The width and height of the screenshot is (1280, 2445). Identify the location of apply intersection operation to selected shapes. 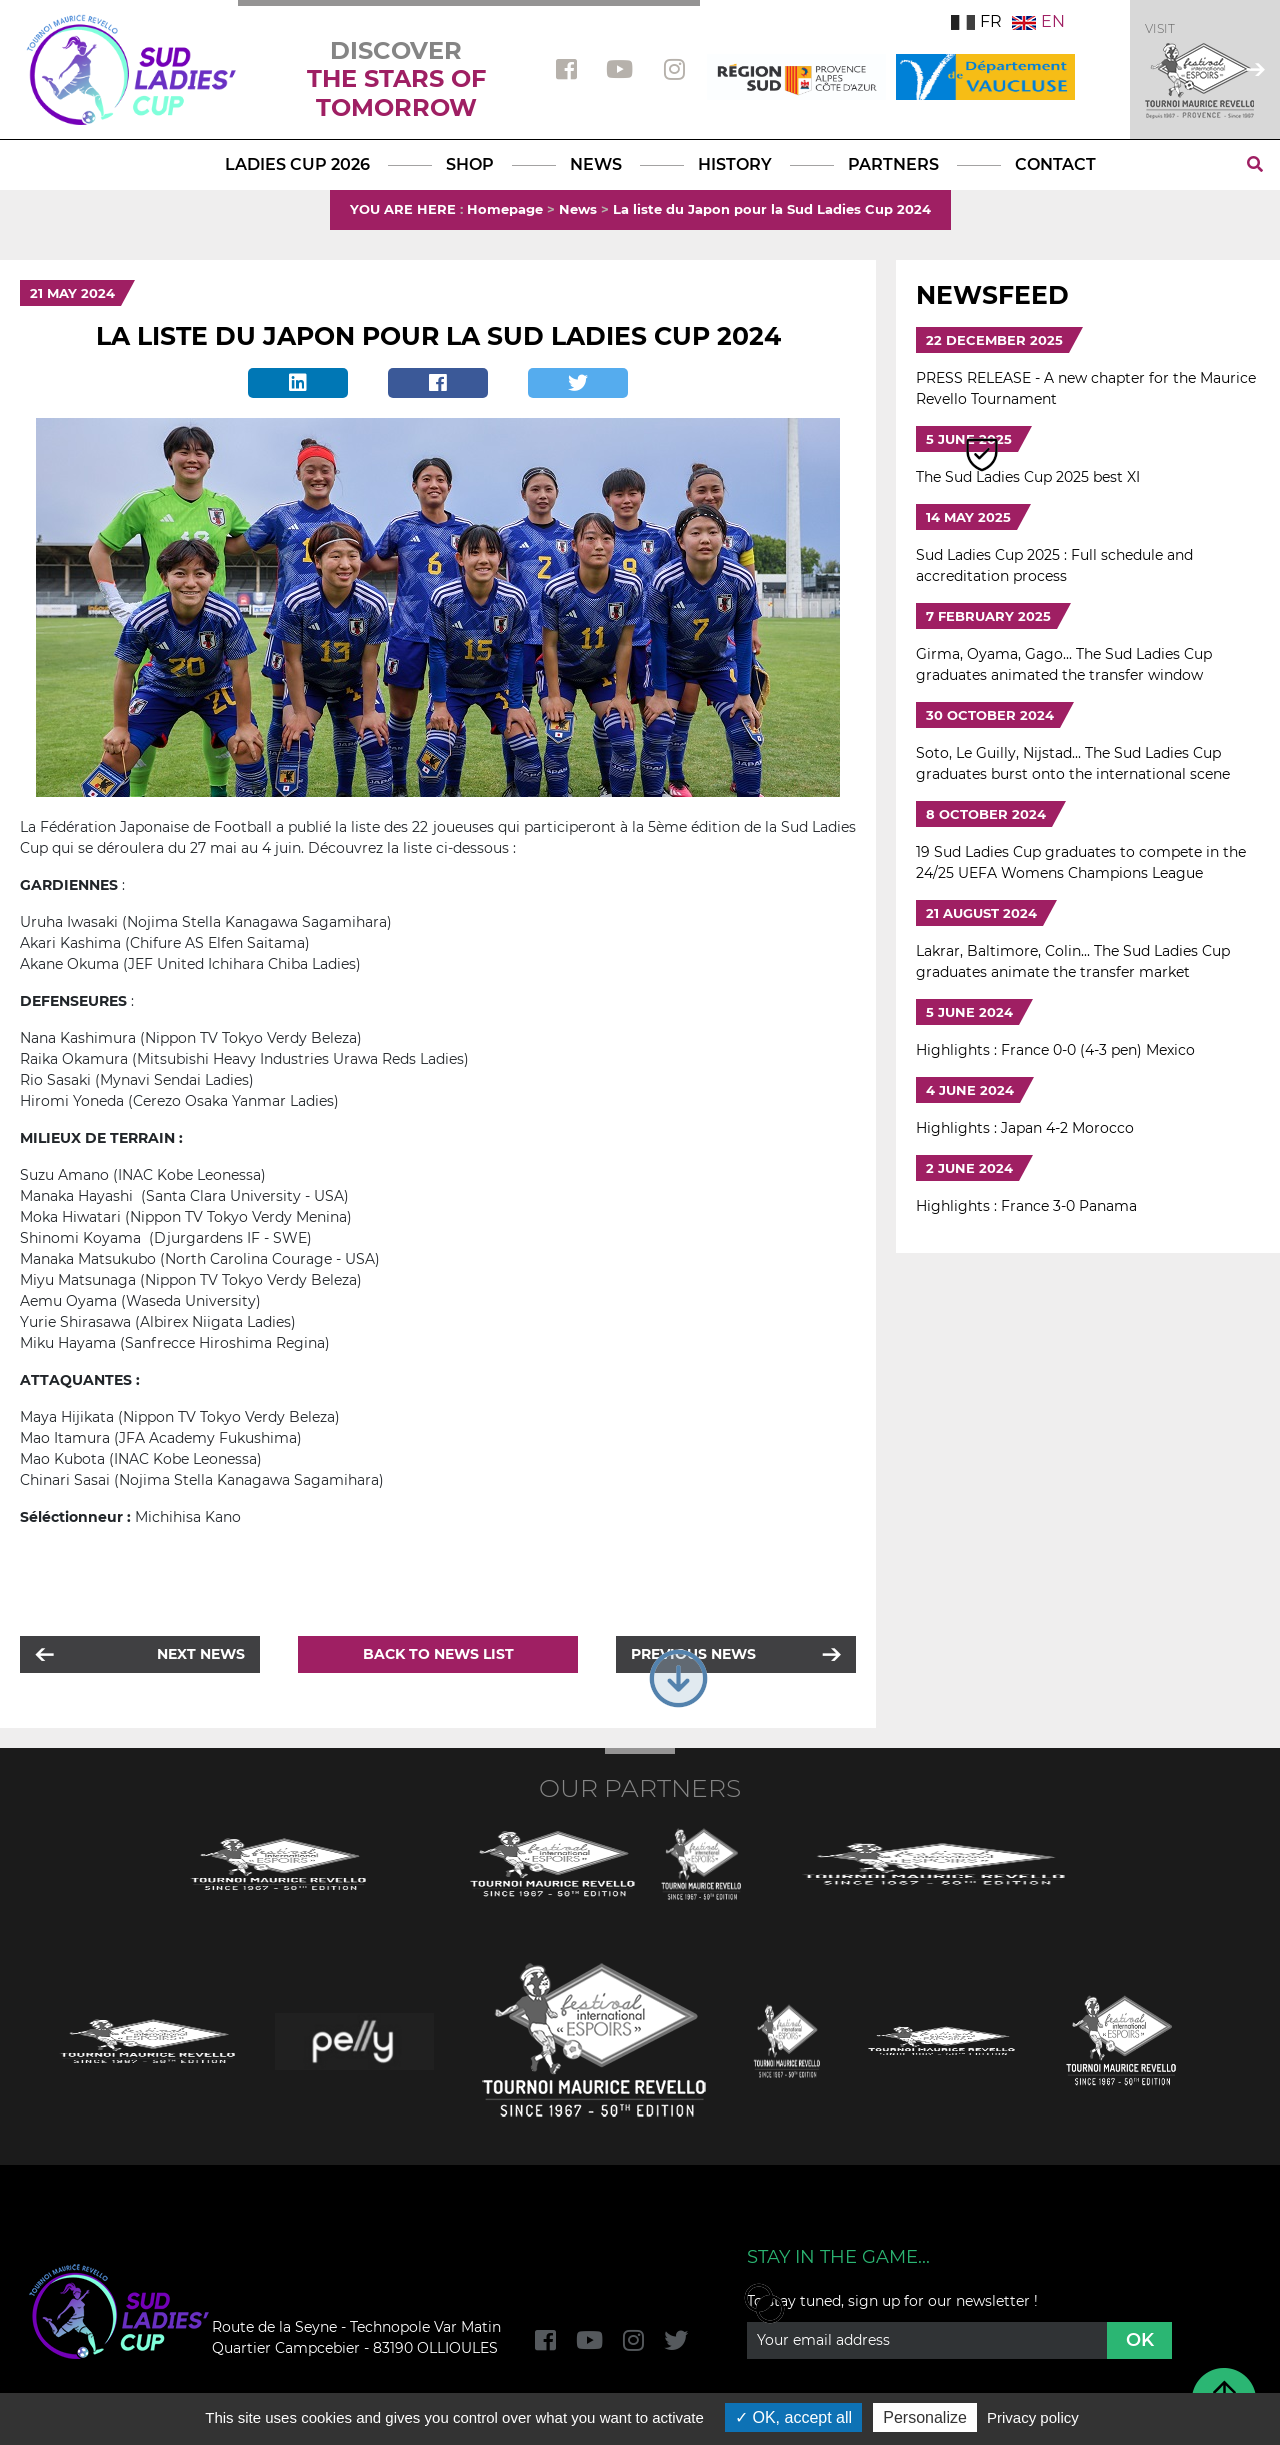
(764, 2303).